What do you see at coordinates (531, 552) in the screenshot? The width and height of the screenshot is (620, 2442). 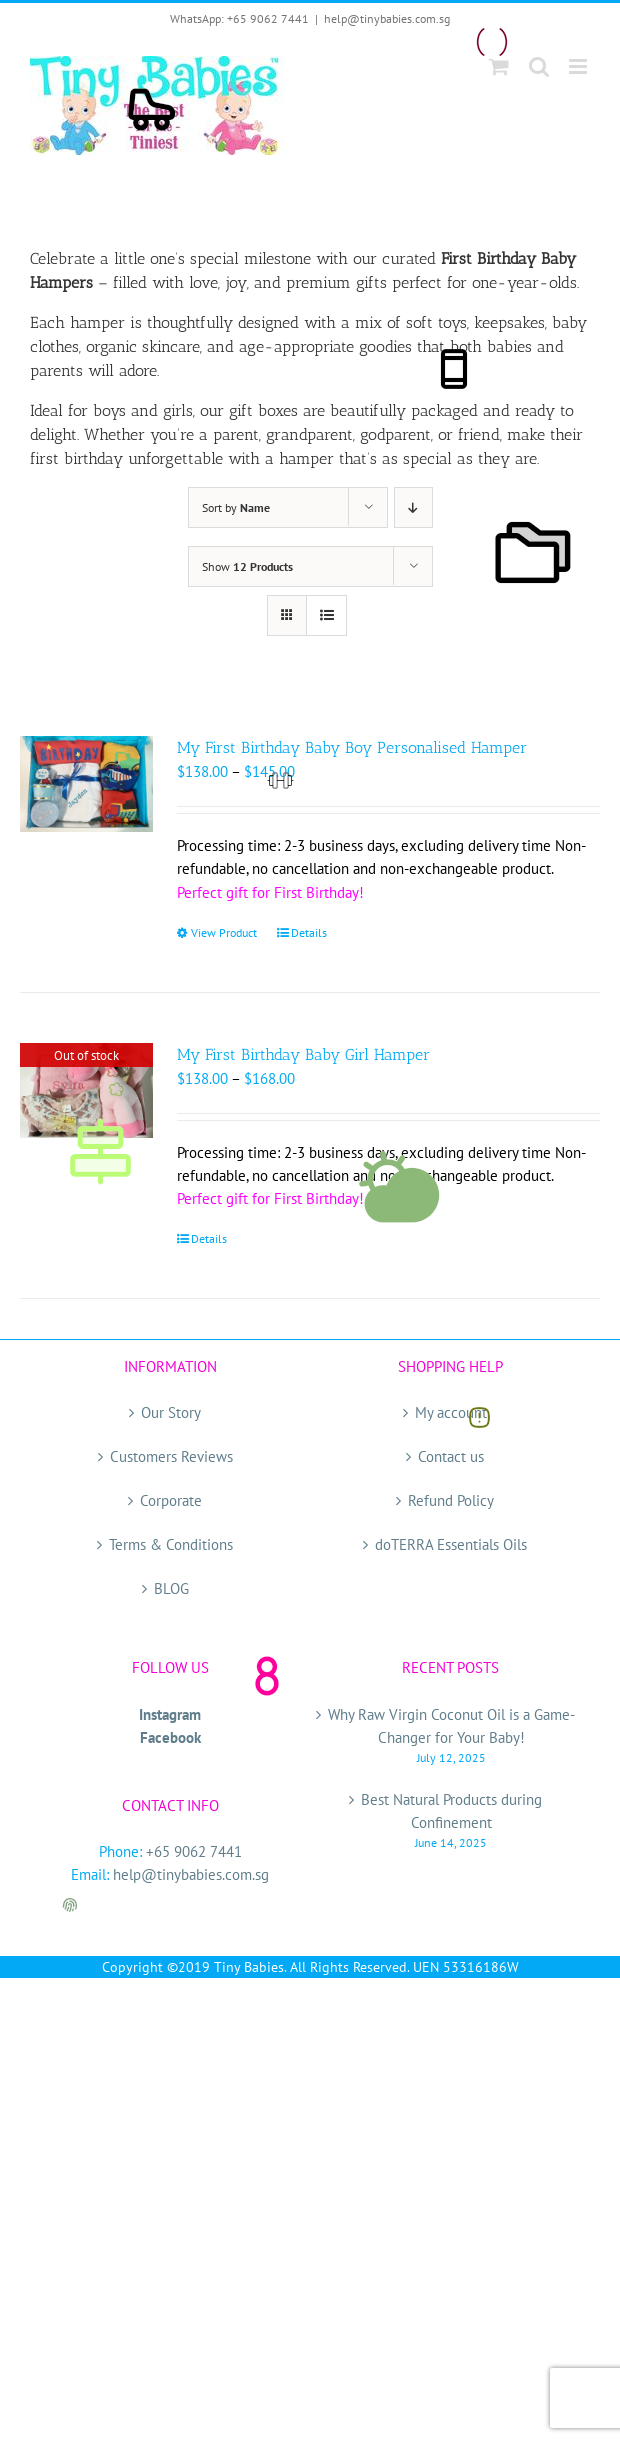 I see `browse multiple folders or directories` at bounding box center [531, 552].